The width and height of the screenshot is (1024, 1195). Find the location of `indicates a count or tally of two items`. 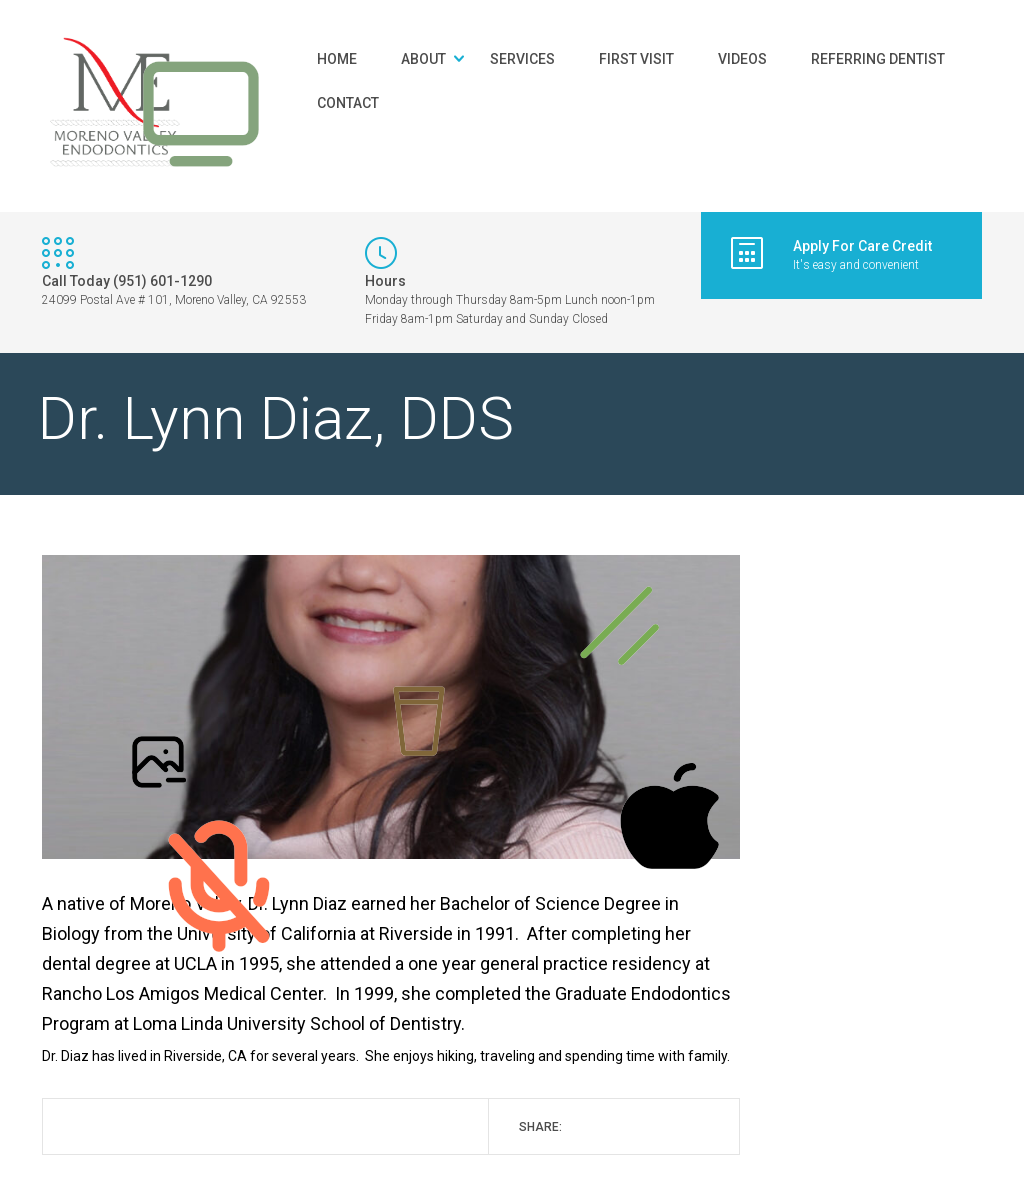

indicates a count or tally of two items is located at coordinates (621, 627).